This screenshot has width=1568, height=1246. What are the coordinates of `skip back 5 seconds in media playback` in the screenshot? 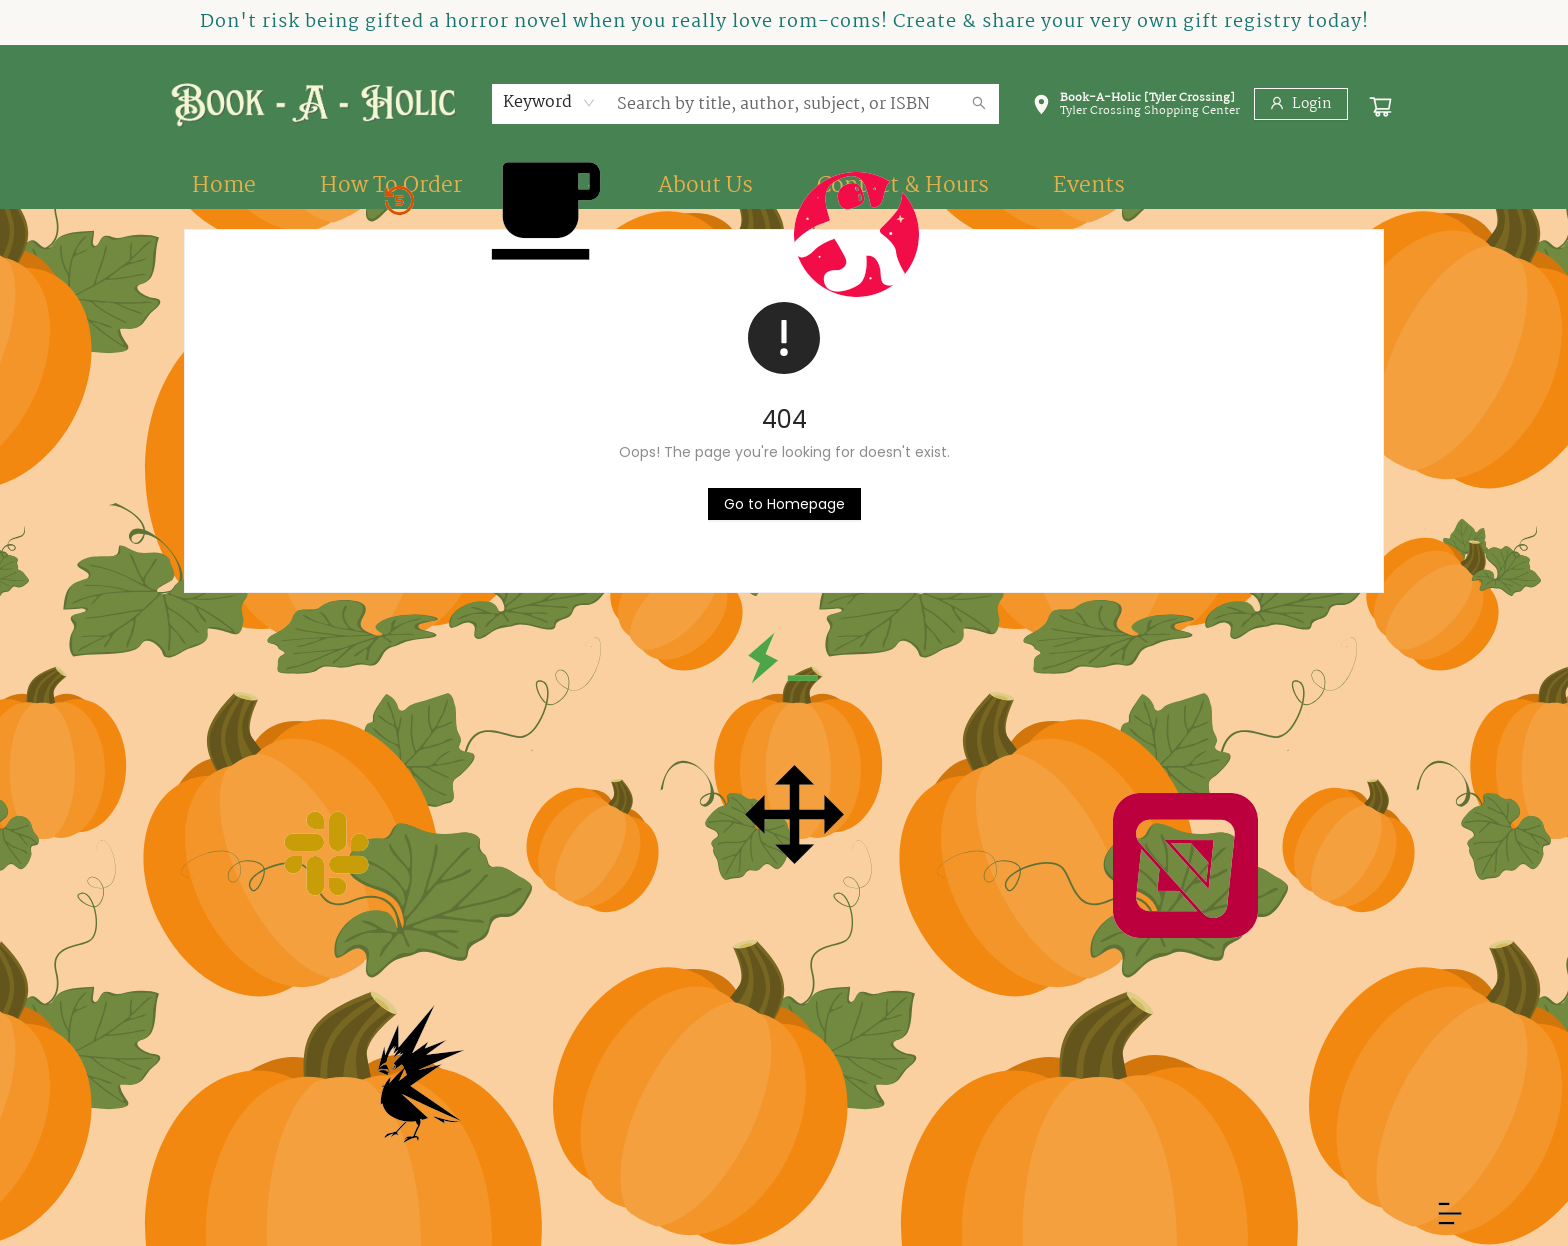 It's located at (399, 200).